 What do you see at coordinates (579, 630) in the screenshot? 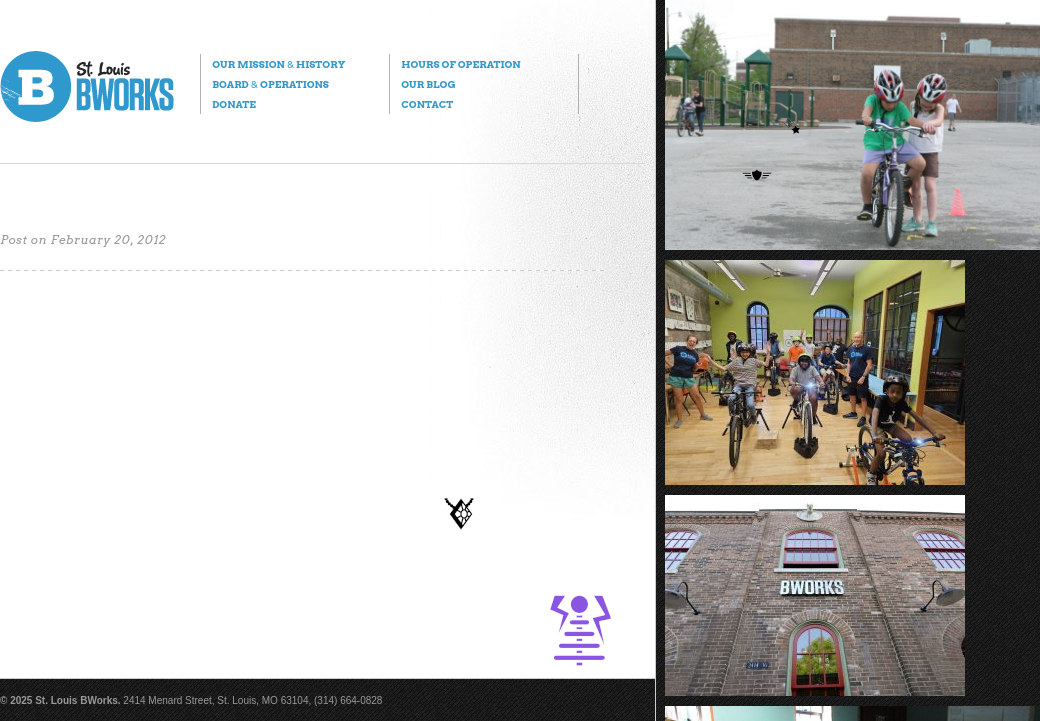
I see `indicates electricity or power generation` at bounding box center [579, 630].